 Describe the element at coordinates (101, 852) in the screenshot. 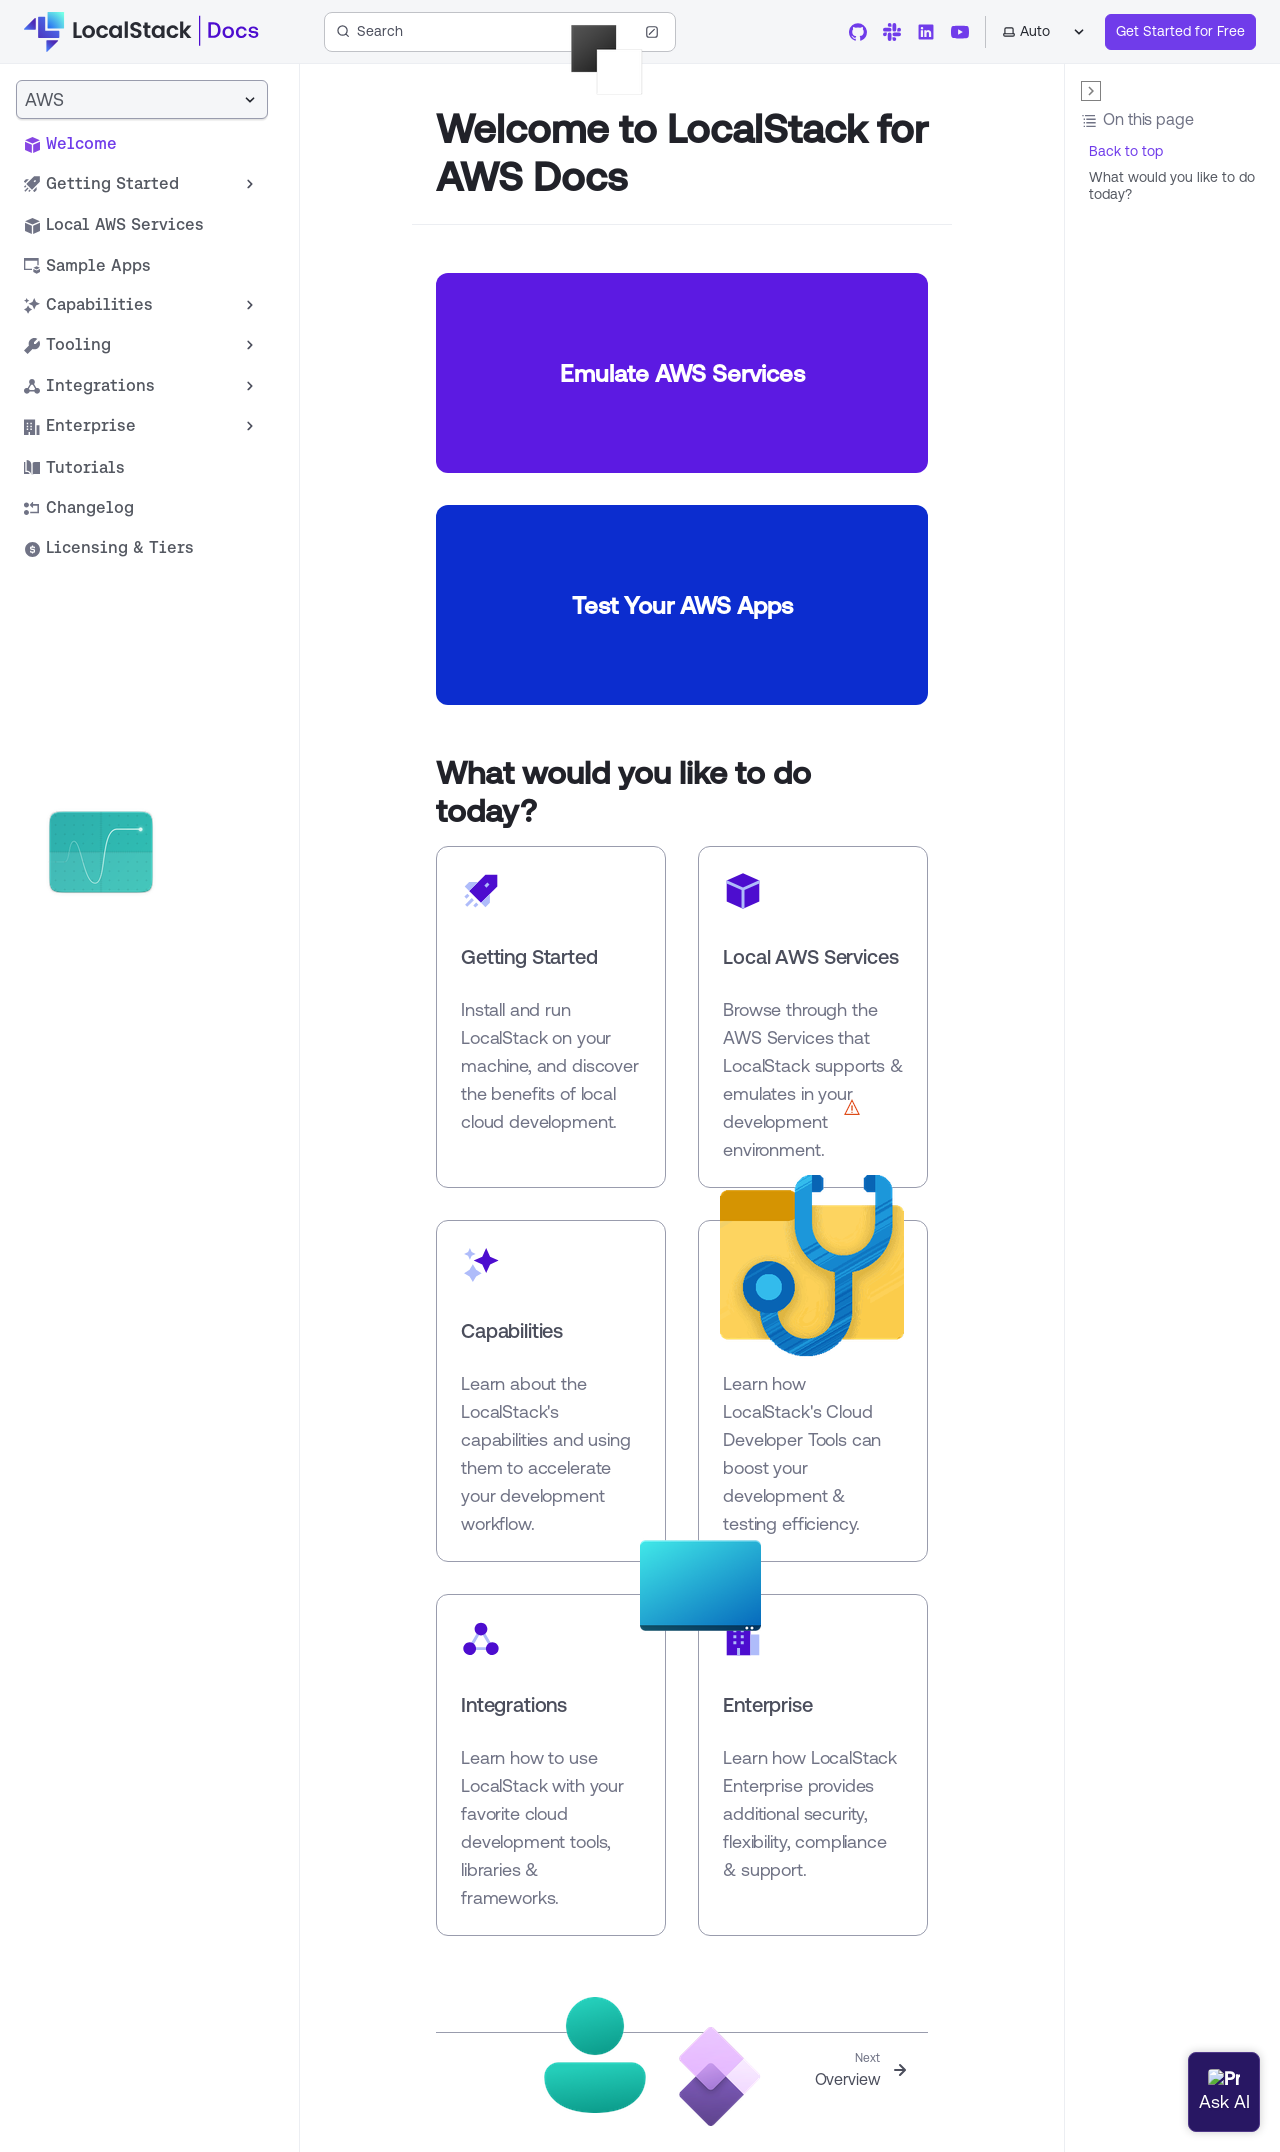

I see `open system resource monitor` at that location.